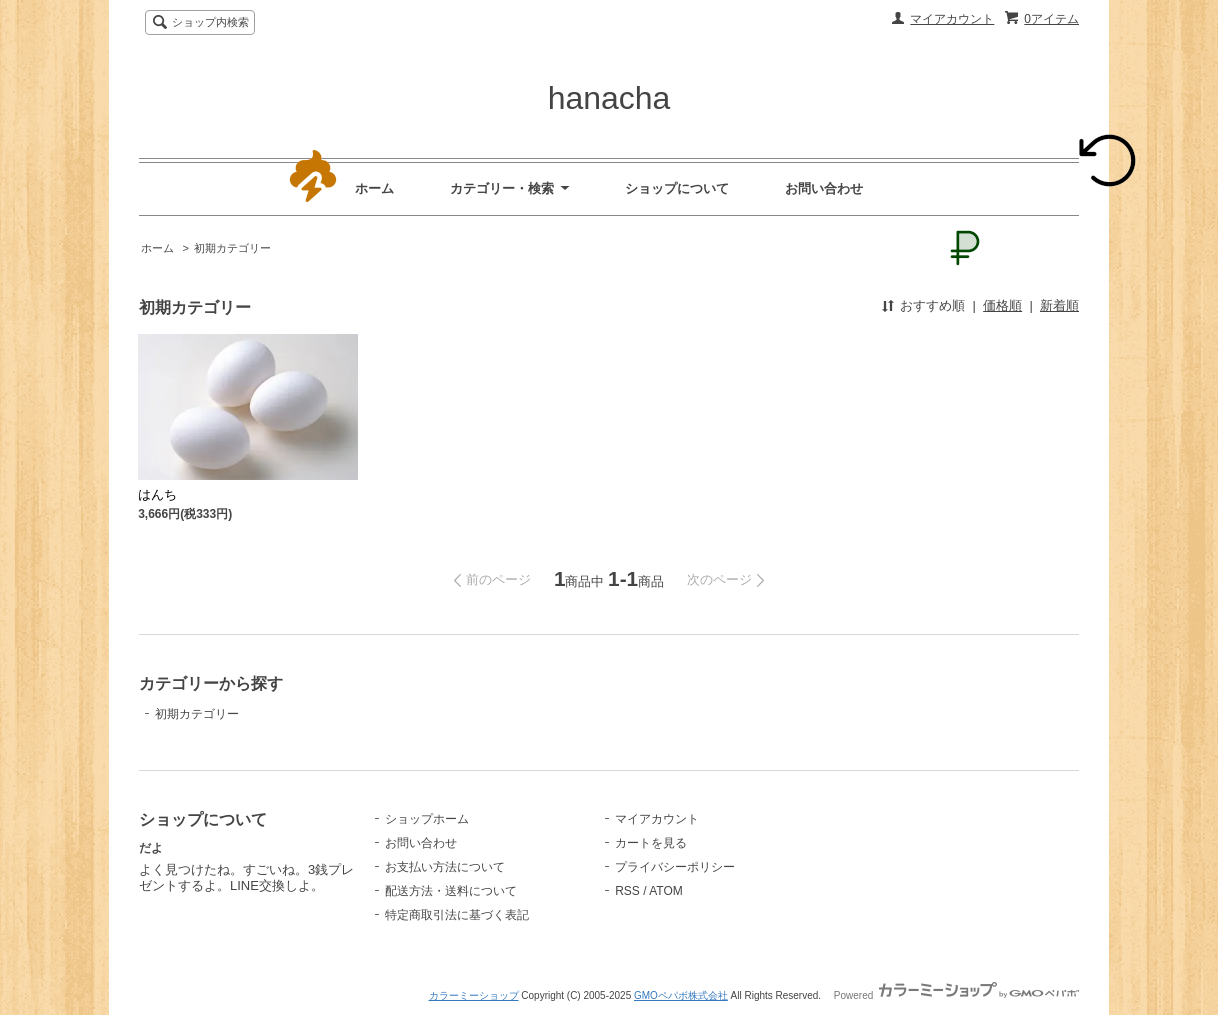 The width and height of the screenshot is (1218, 1015). I want to click on view price in russian rubles, so click(965, 248).